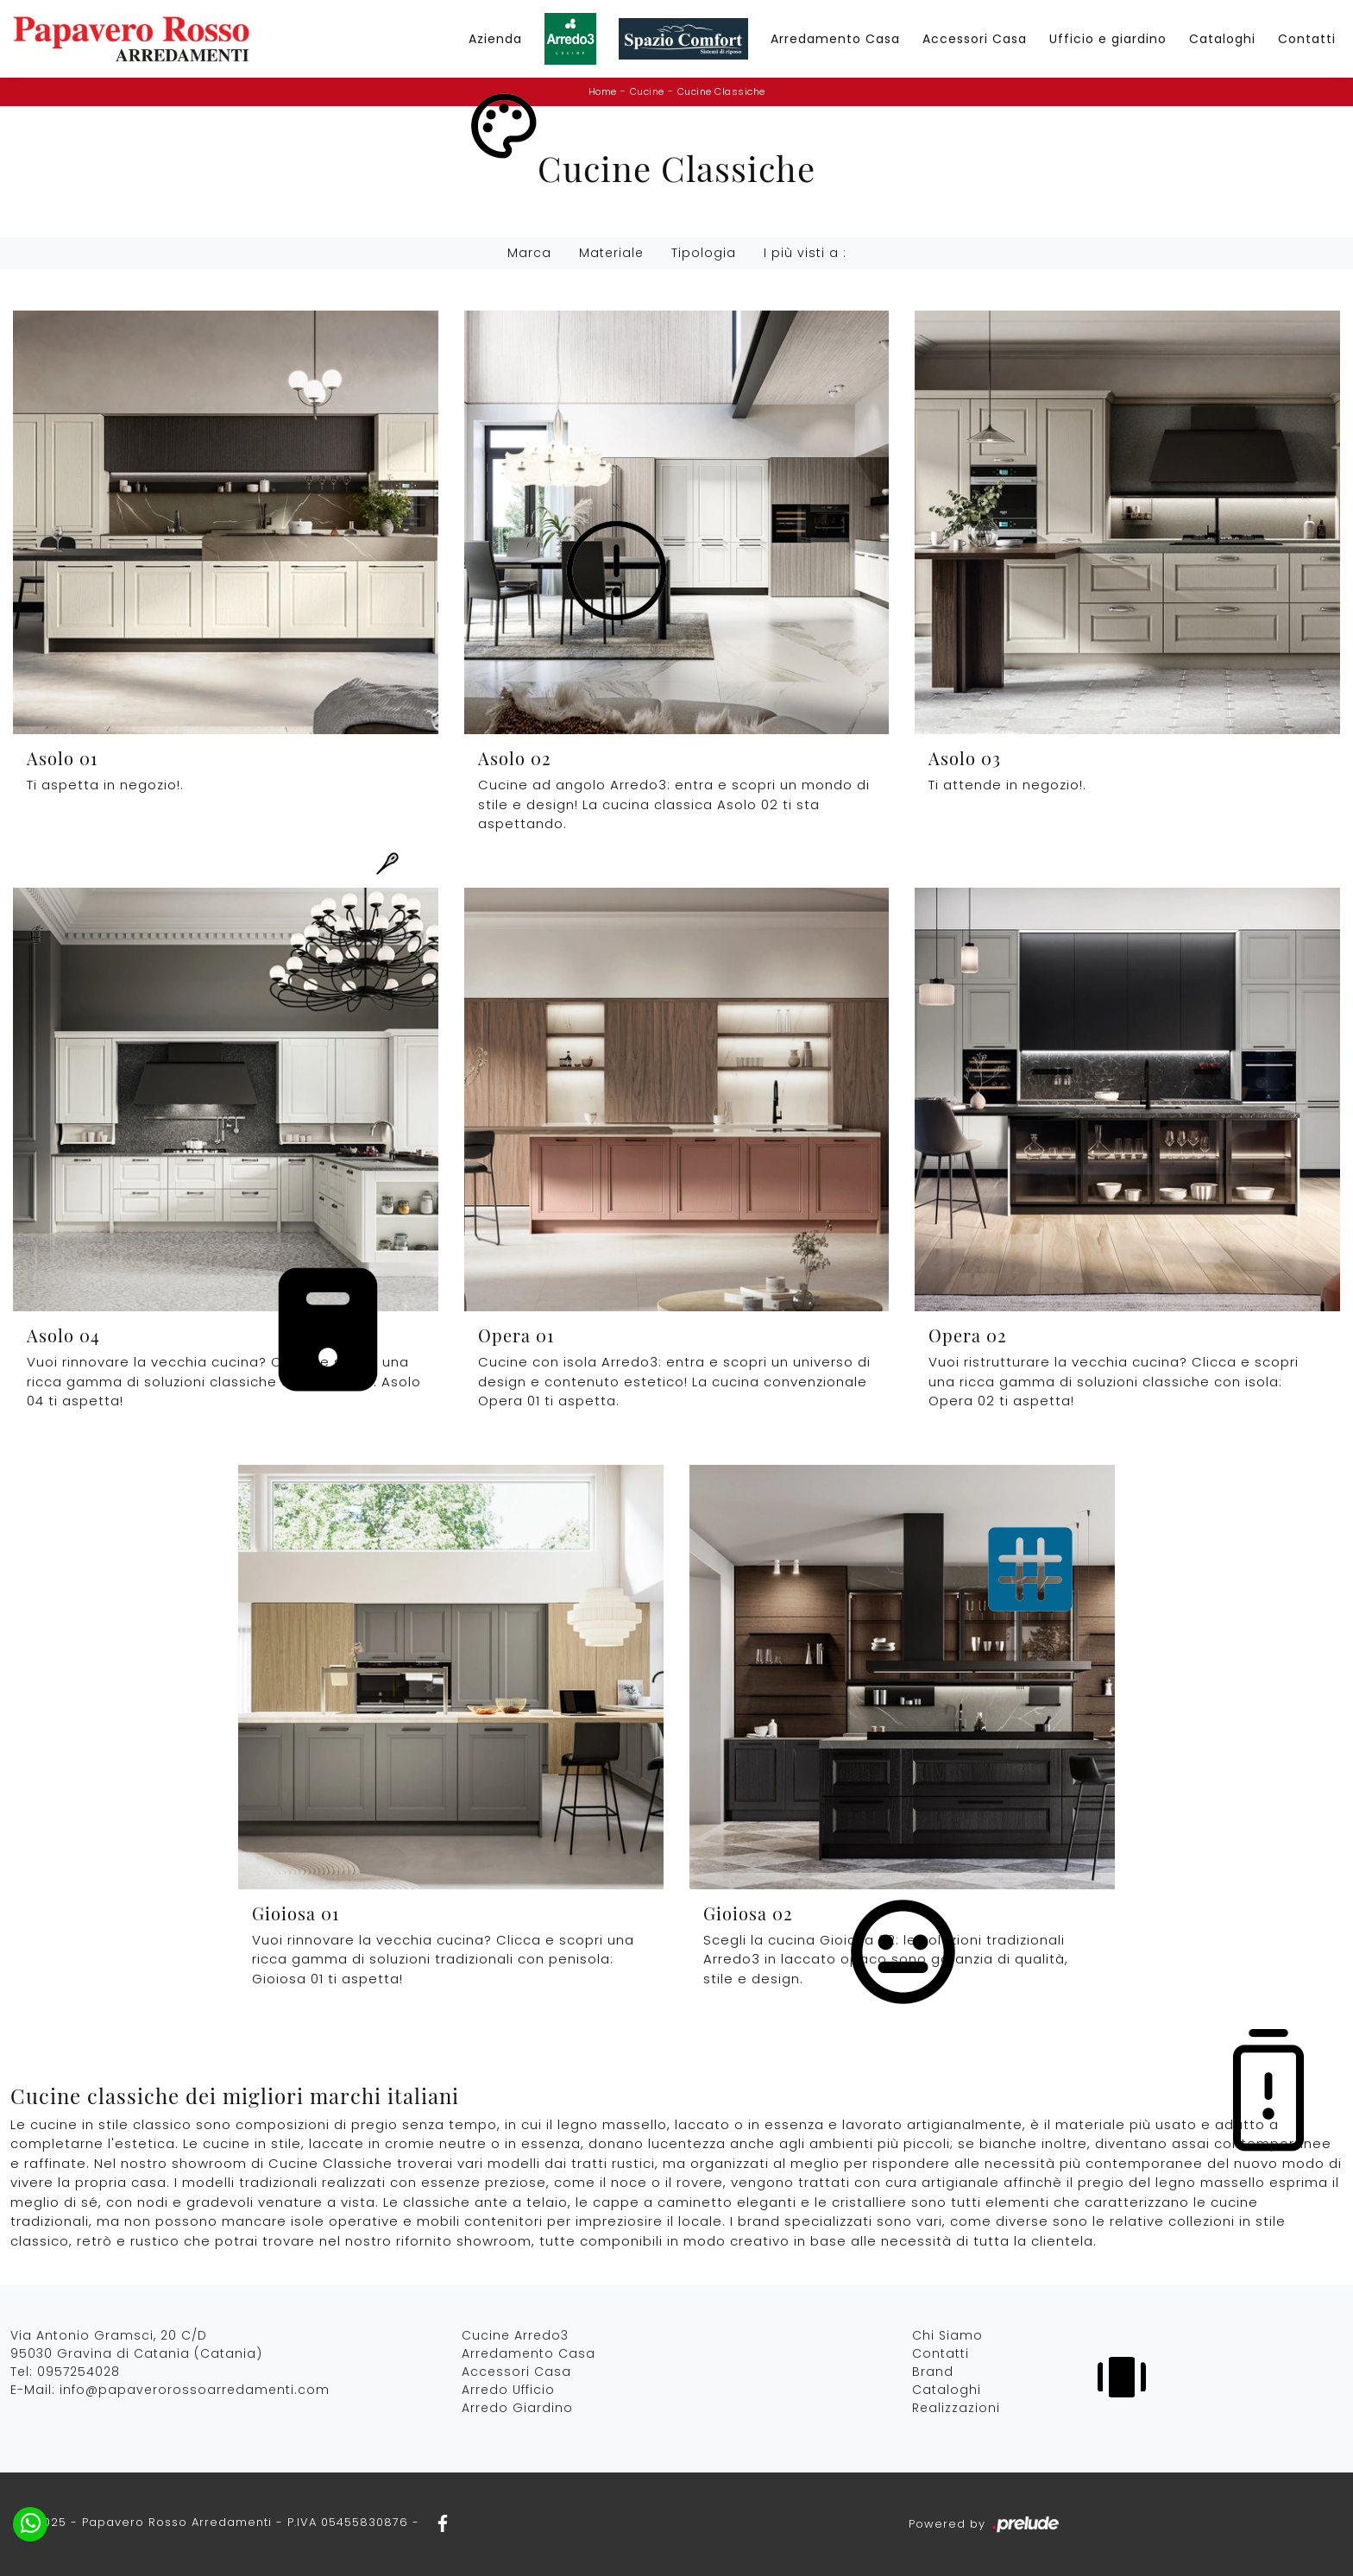 The image size is (1353, 2576). I want to click on add or browse hashtags, so click(1030, 1569).